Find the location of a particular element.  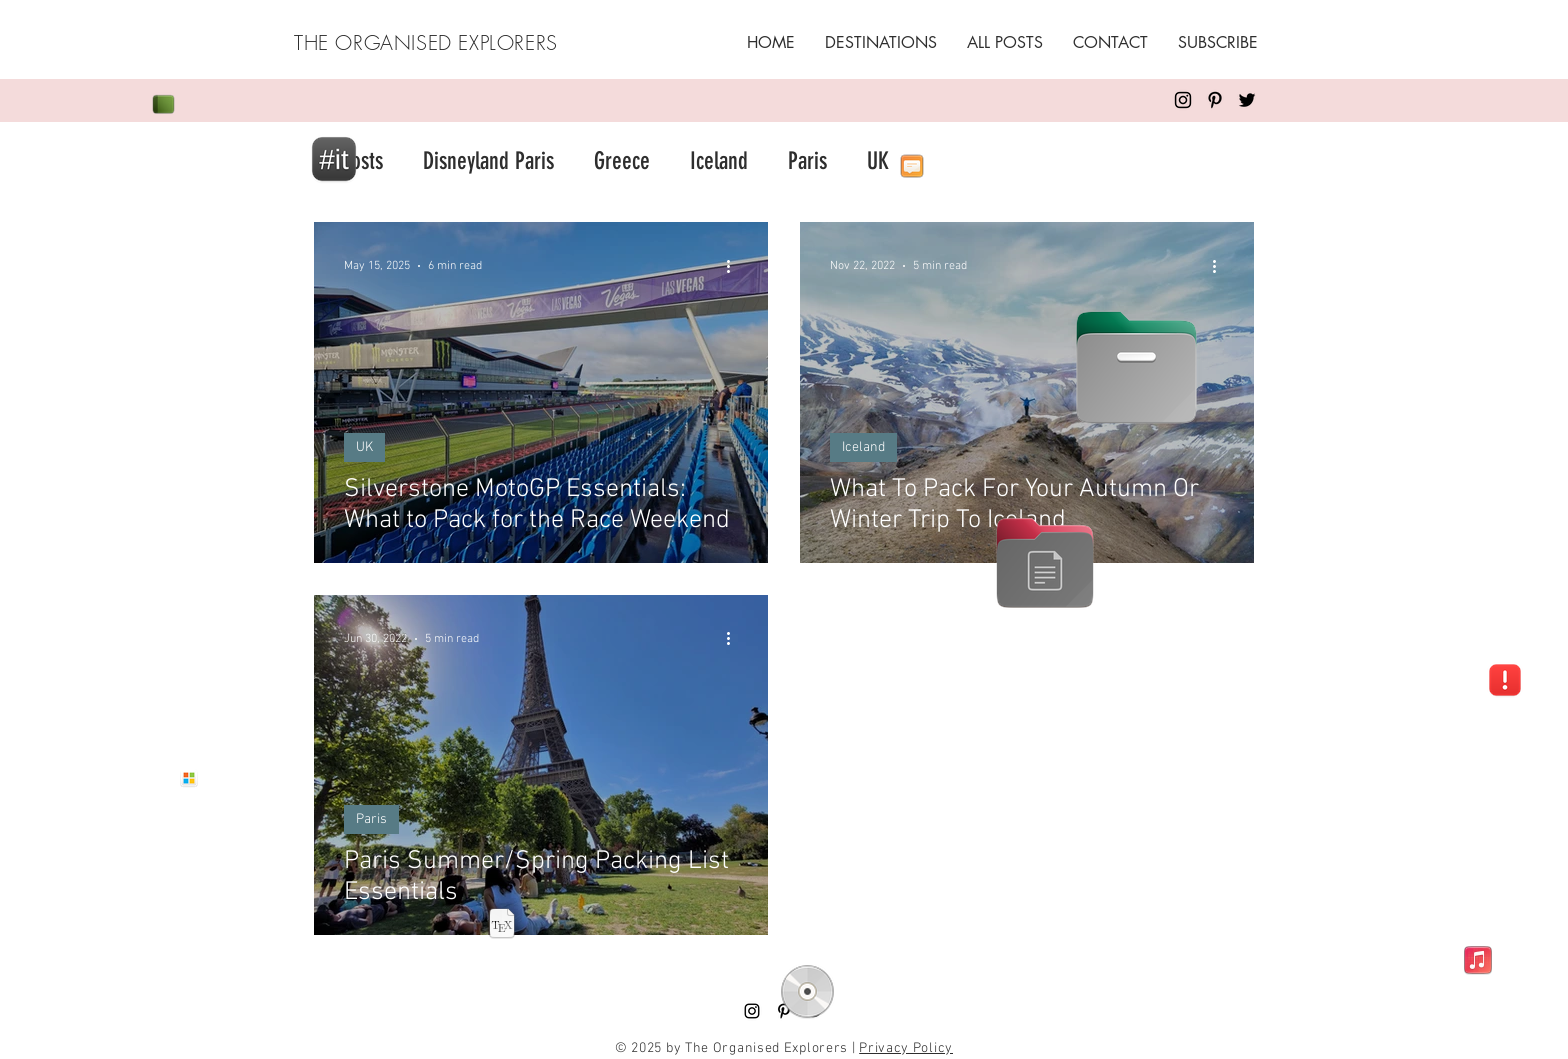

open instant messaging app is located at coordinates (912, 166).